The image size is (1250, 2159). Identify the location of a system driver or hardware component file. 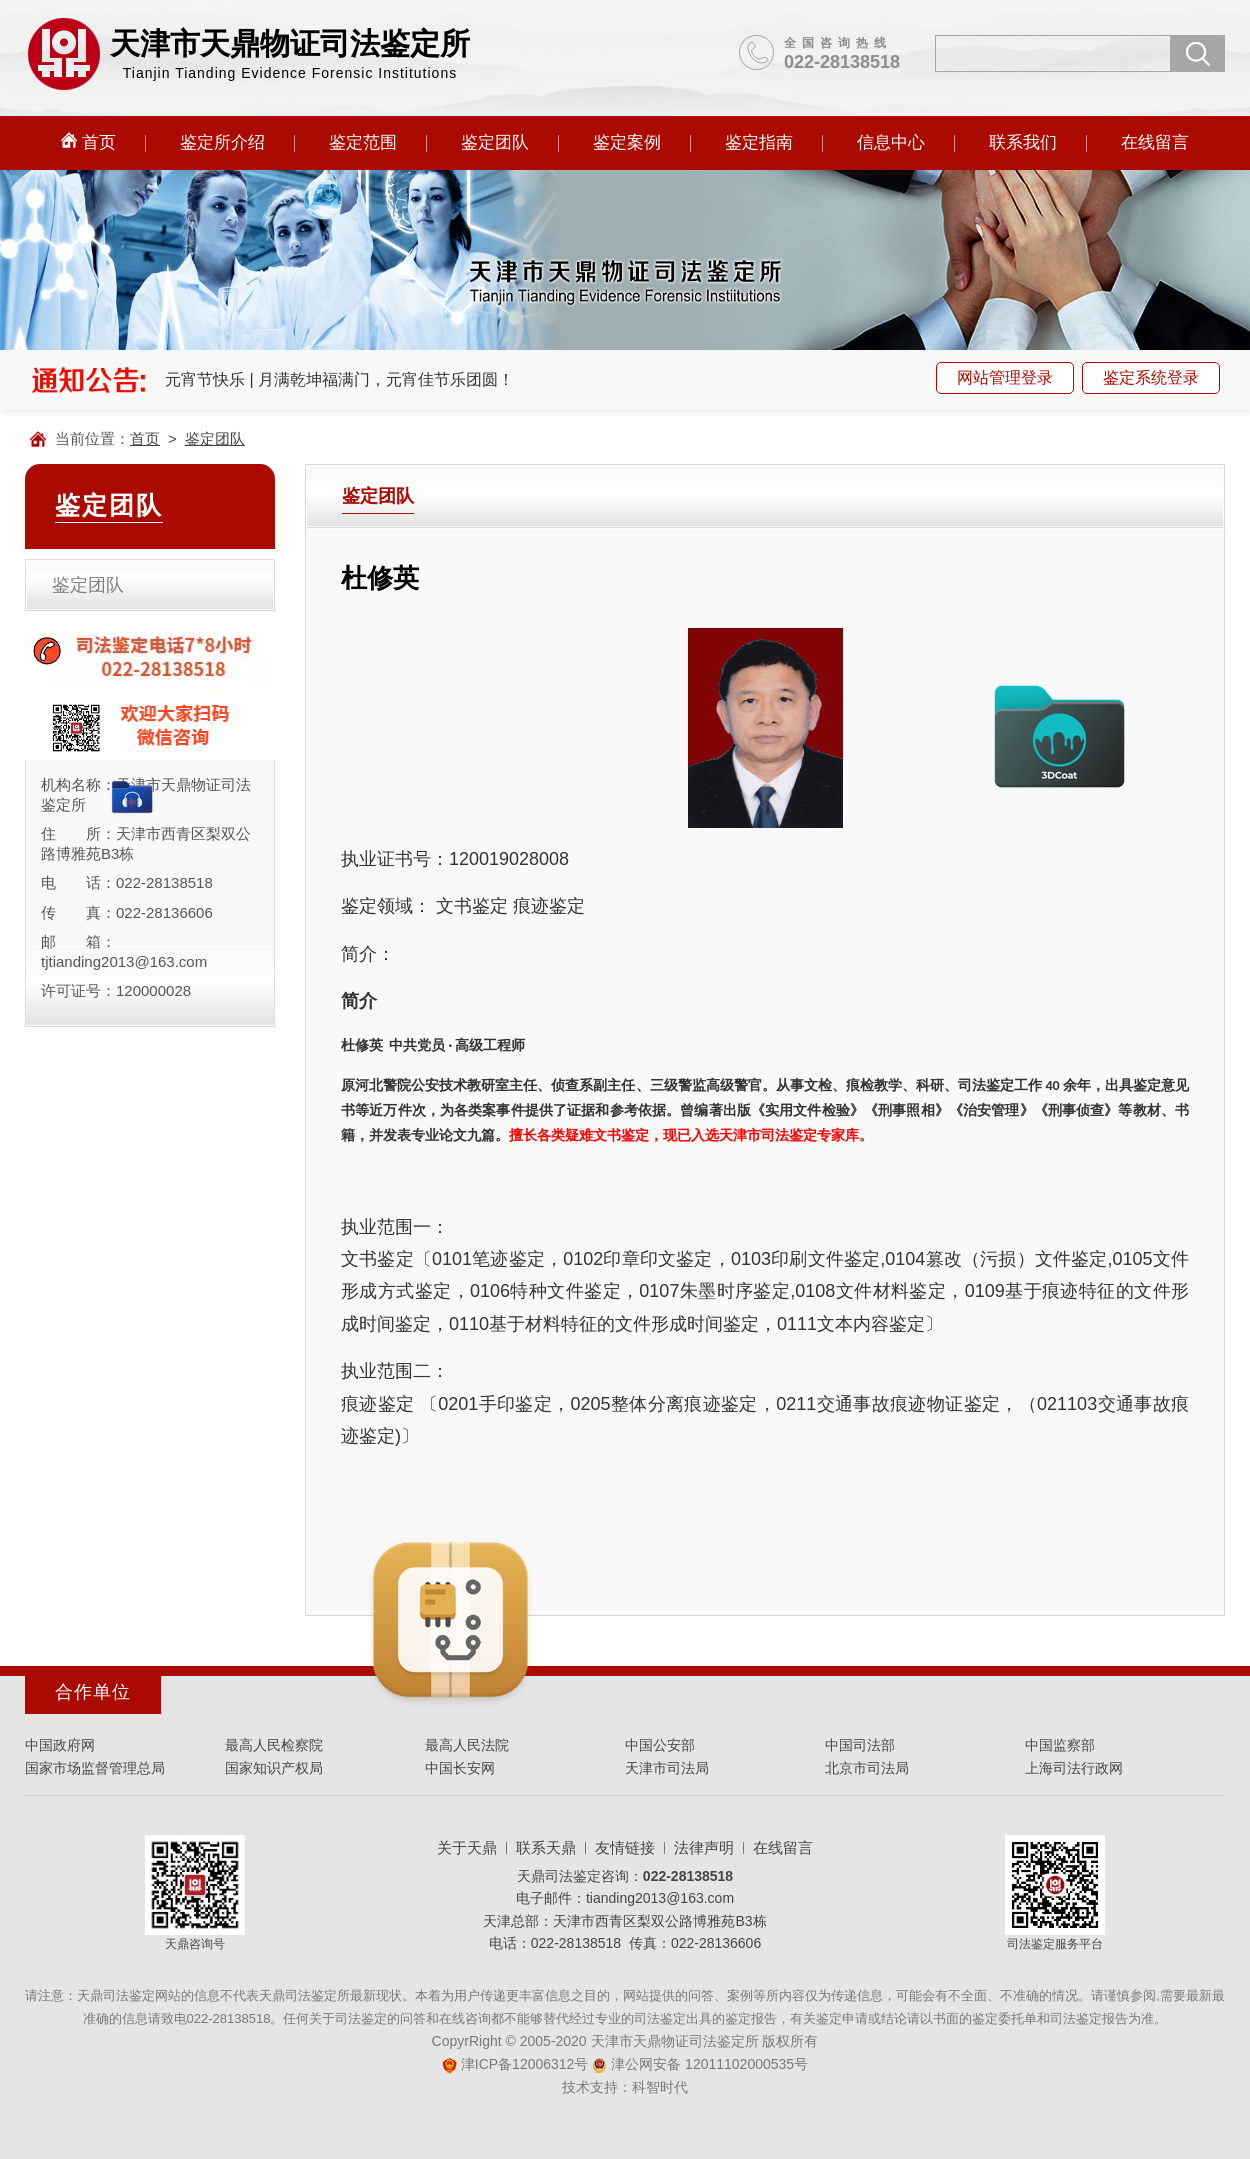
(450, 1622).